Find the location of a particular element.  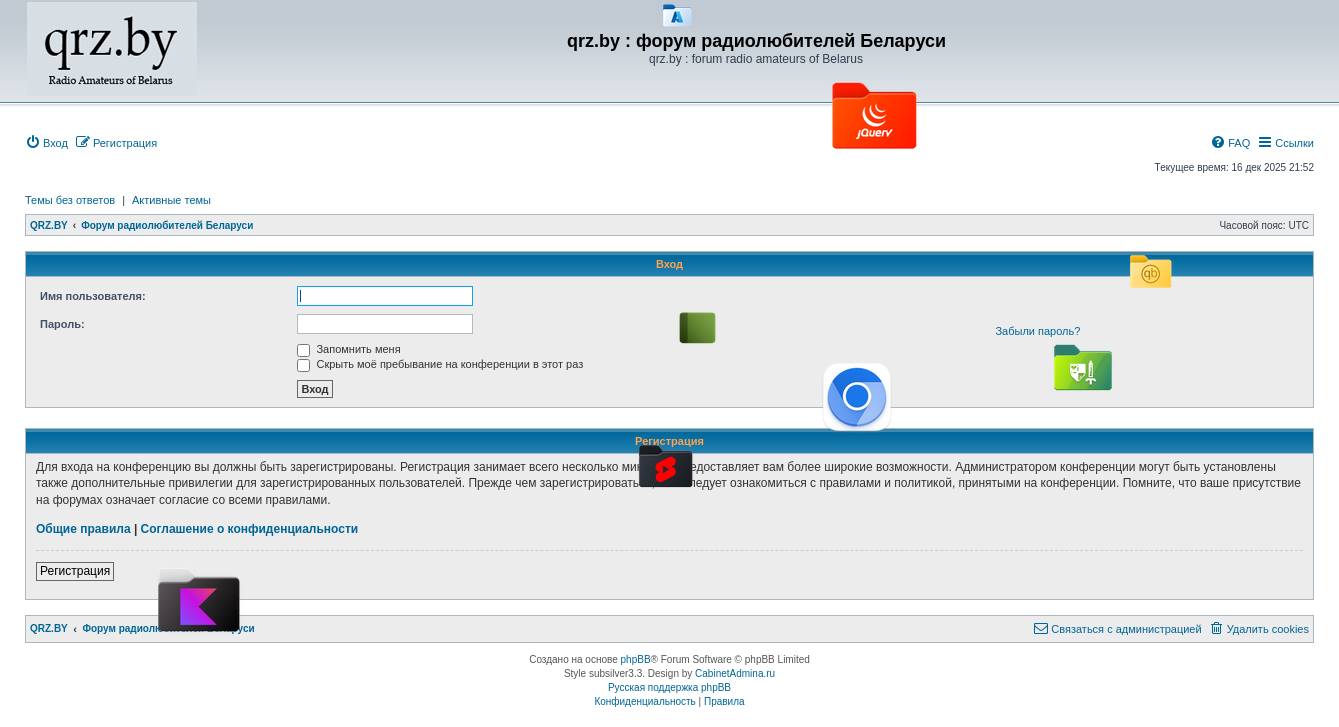

open game development projects folder is located at coordinates (1083, 369).